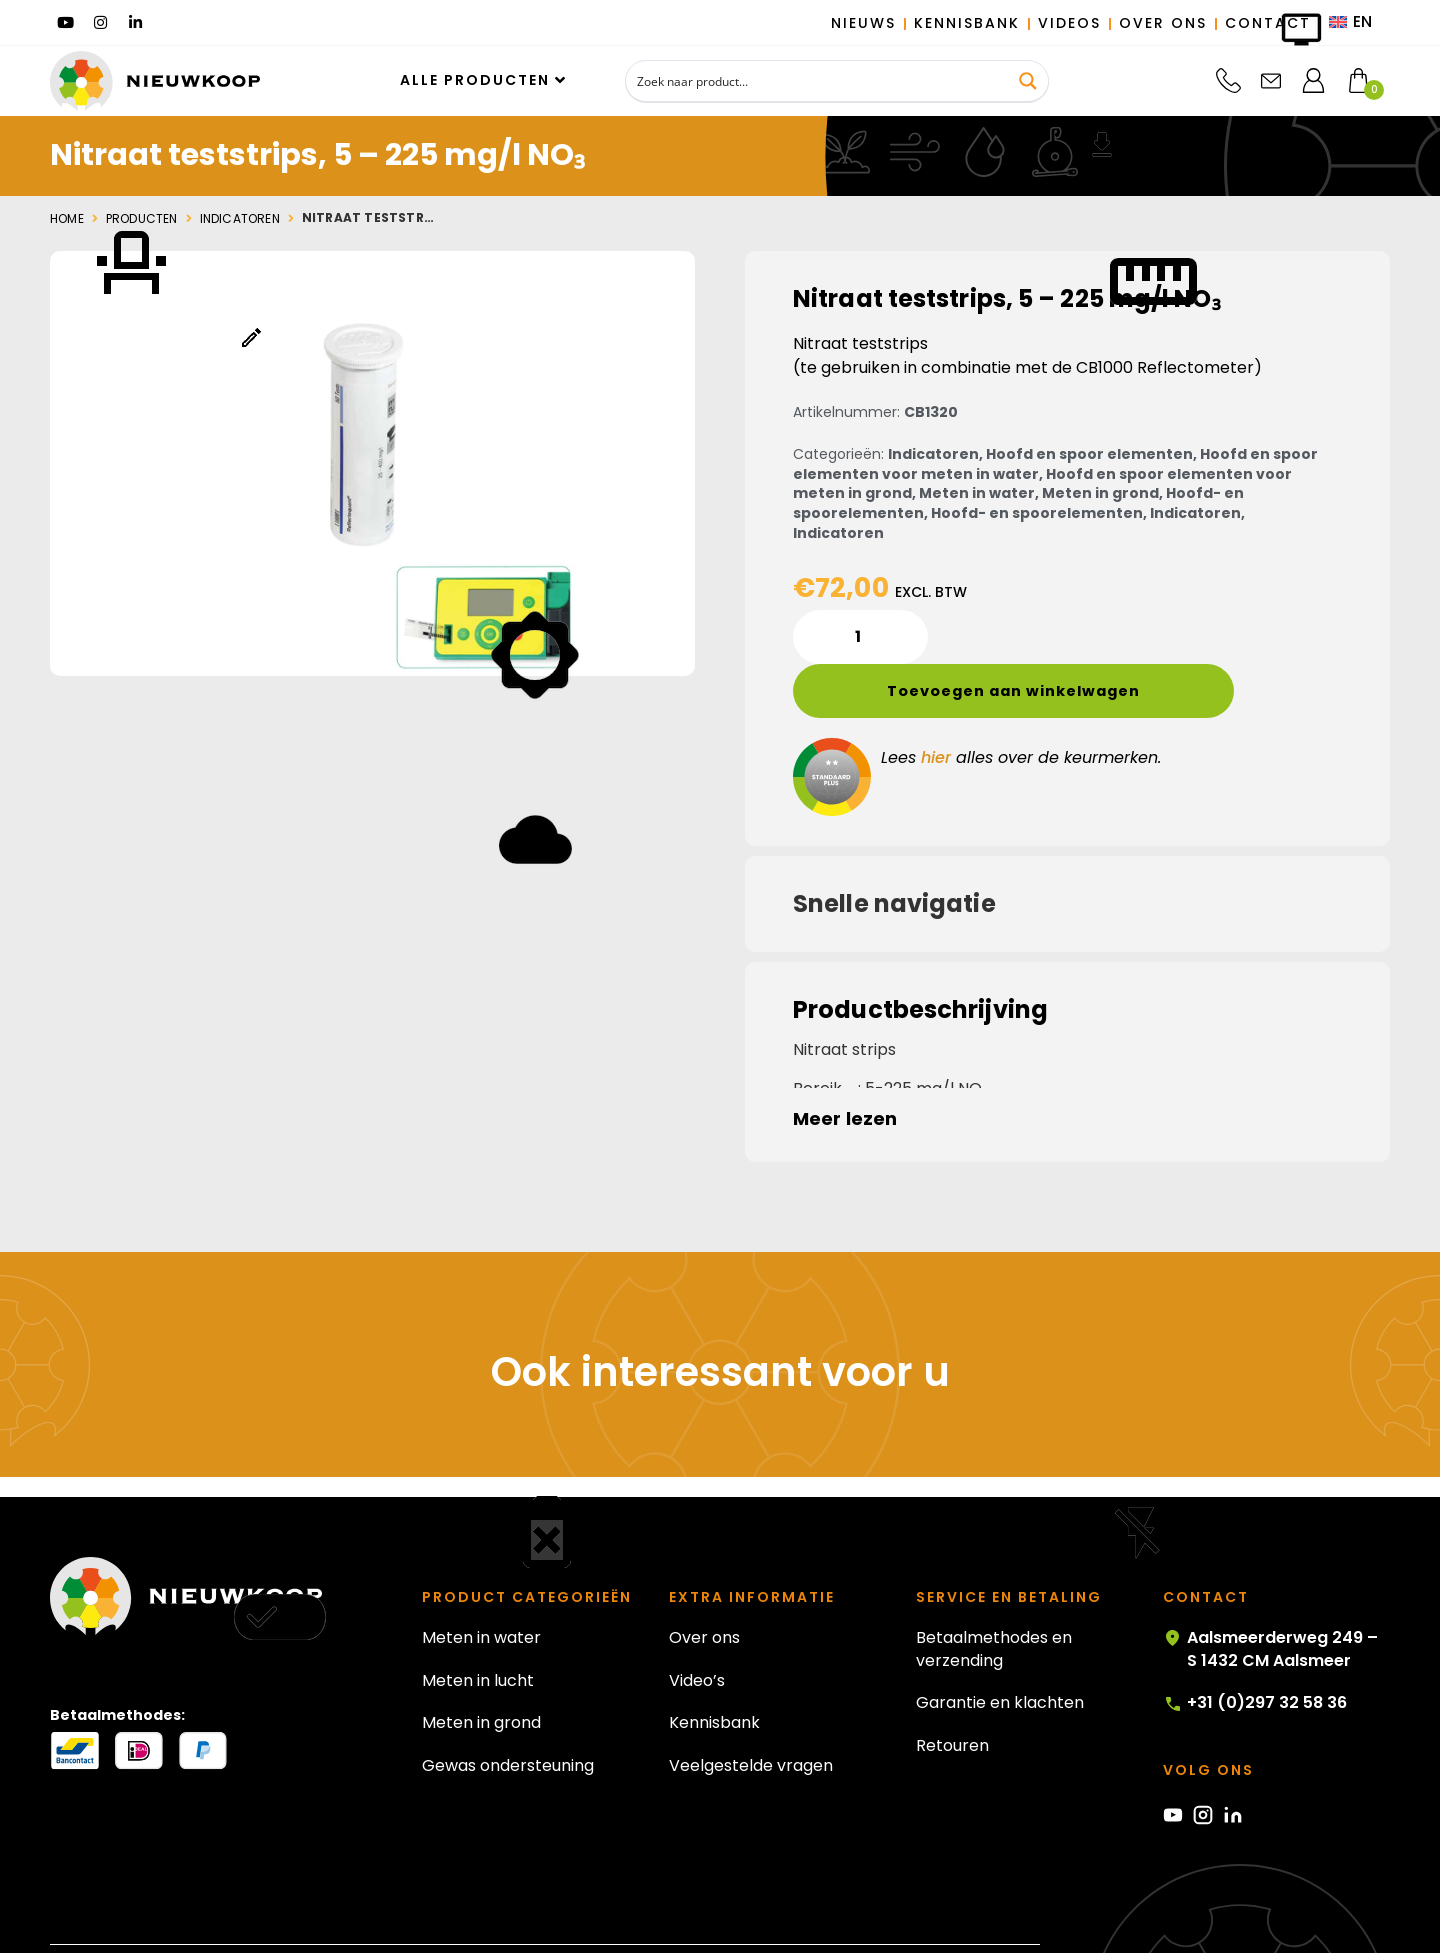 The image size is (1440, 1953). Describe the element at coordinates (1153, 281) in the screenshot. I see `access ruler or measurement tool` at that location.